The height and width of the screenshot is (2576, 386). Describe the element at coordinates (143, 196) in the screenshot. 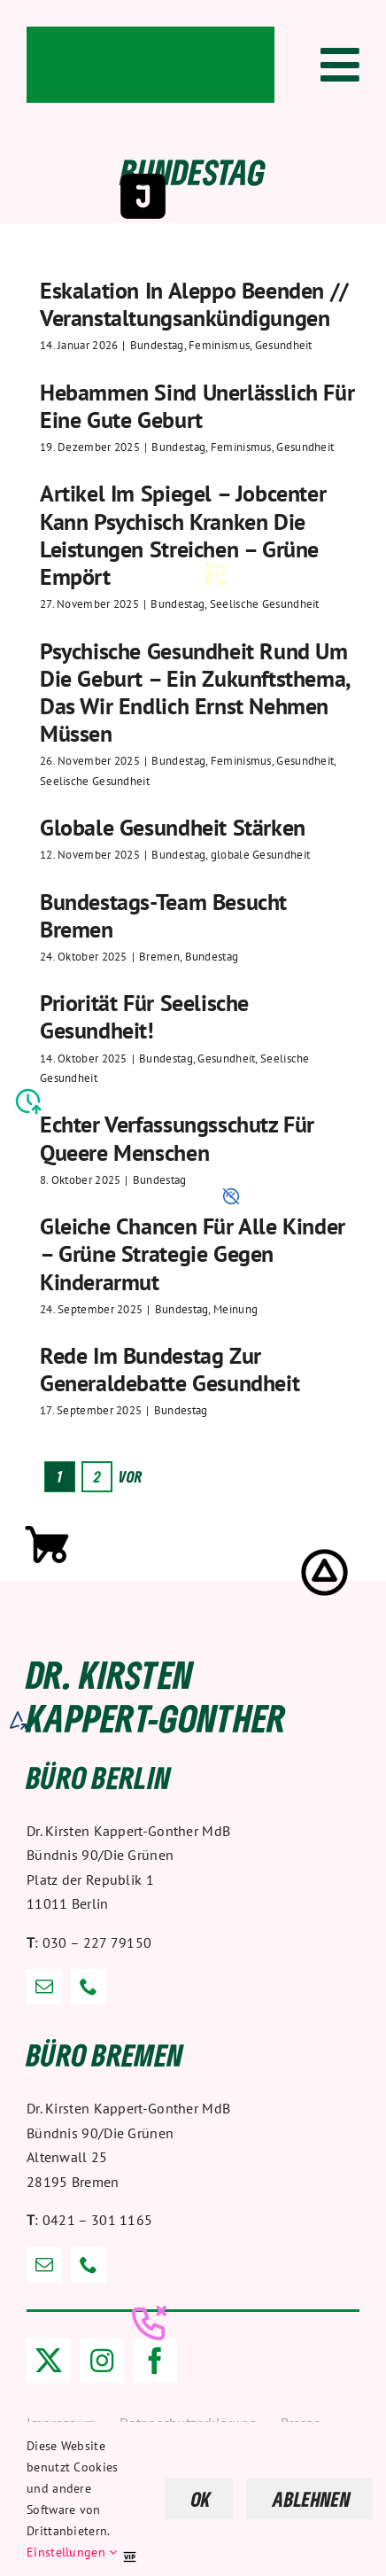

I see `indicates items or sections starting with the letter J` at that location.